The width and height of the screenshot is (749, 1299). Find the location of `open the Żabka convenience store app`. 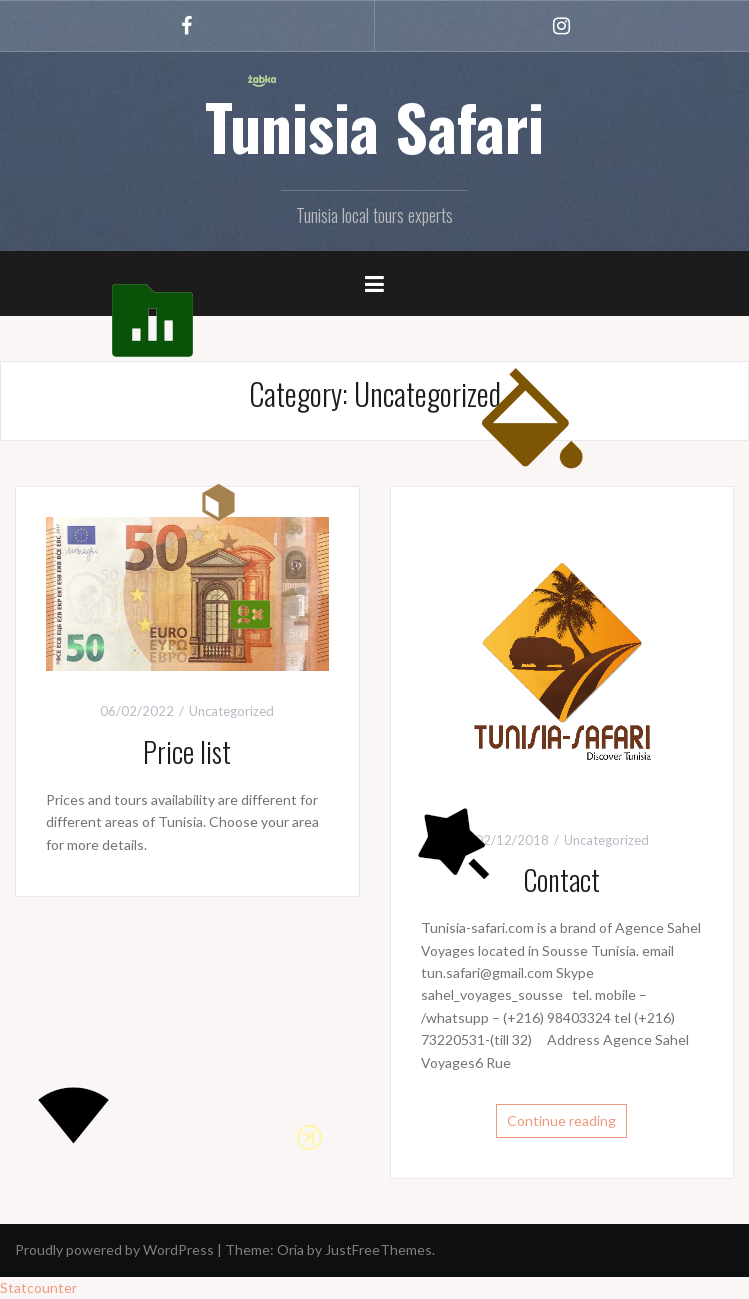

open the Żabka convenience store app is located at coordinates (262, 81).